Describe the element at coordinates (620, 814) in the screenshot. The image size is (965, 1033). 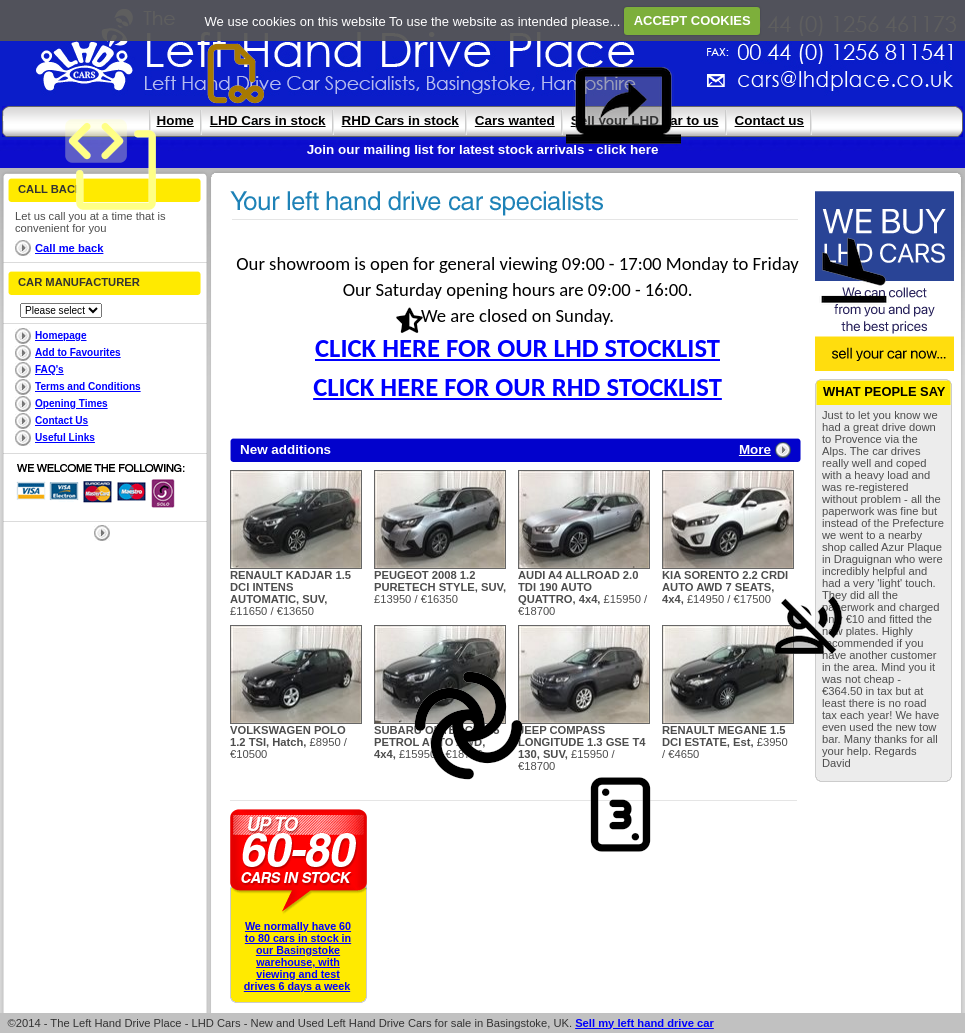
I see `select the 3 playing card` at that location.